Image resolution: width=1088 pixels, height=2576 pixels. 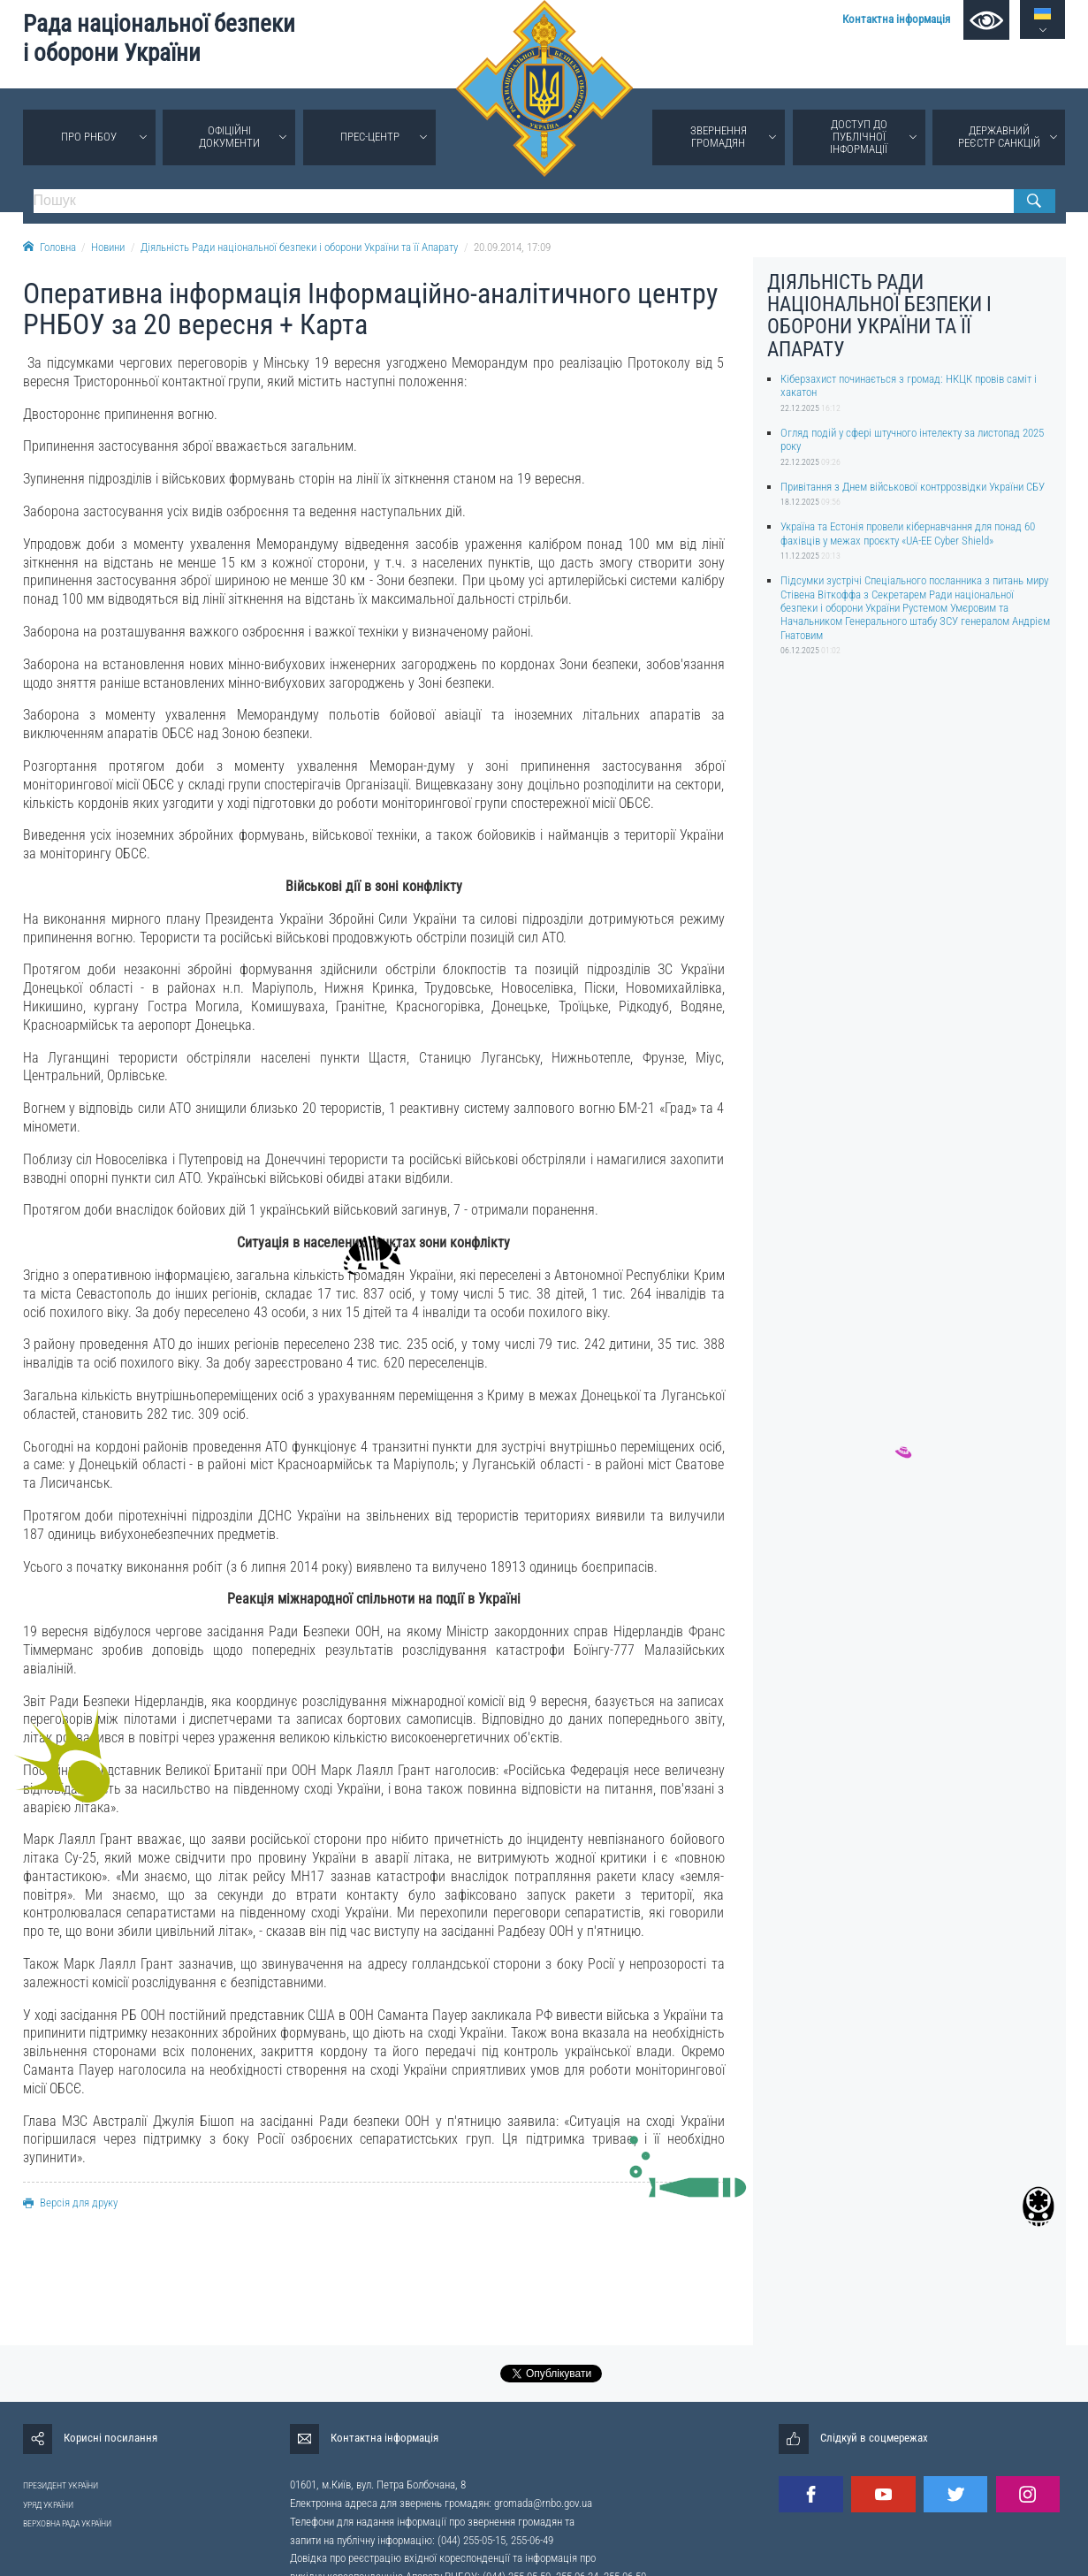 I want to click on launch torpedo attack in naval combat game, so click(x=687, y=2187).